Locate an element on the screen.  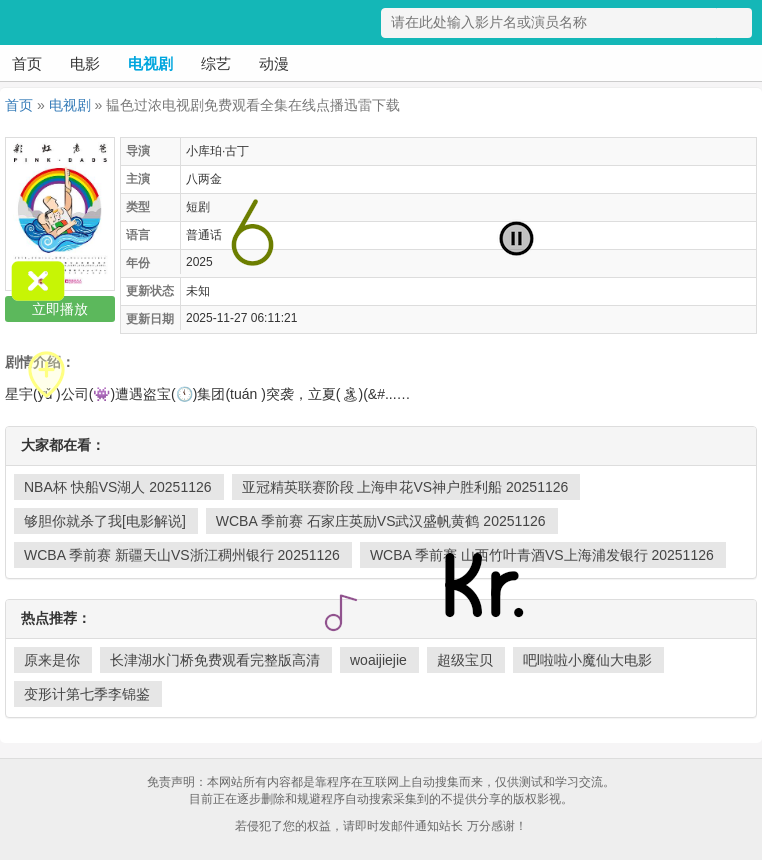
add a new location pin is located at coordinates (46, 374).